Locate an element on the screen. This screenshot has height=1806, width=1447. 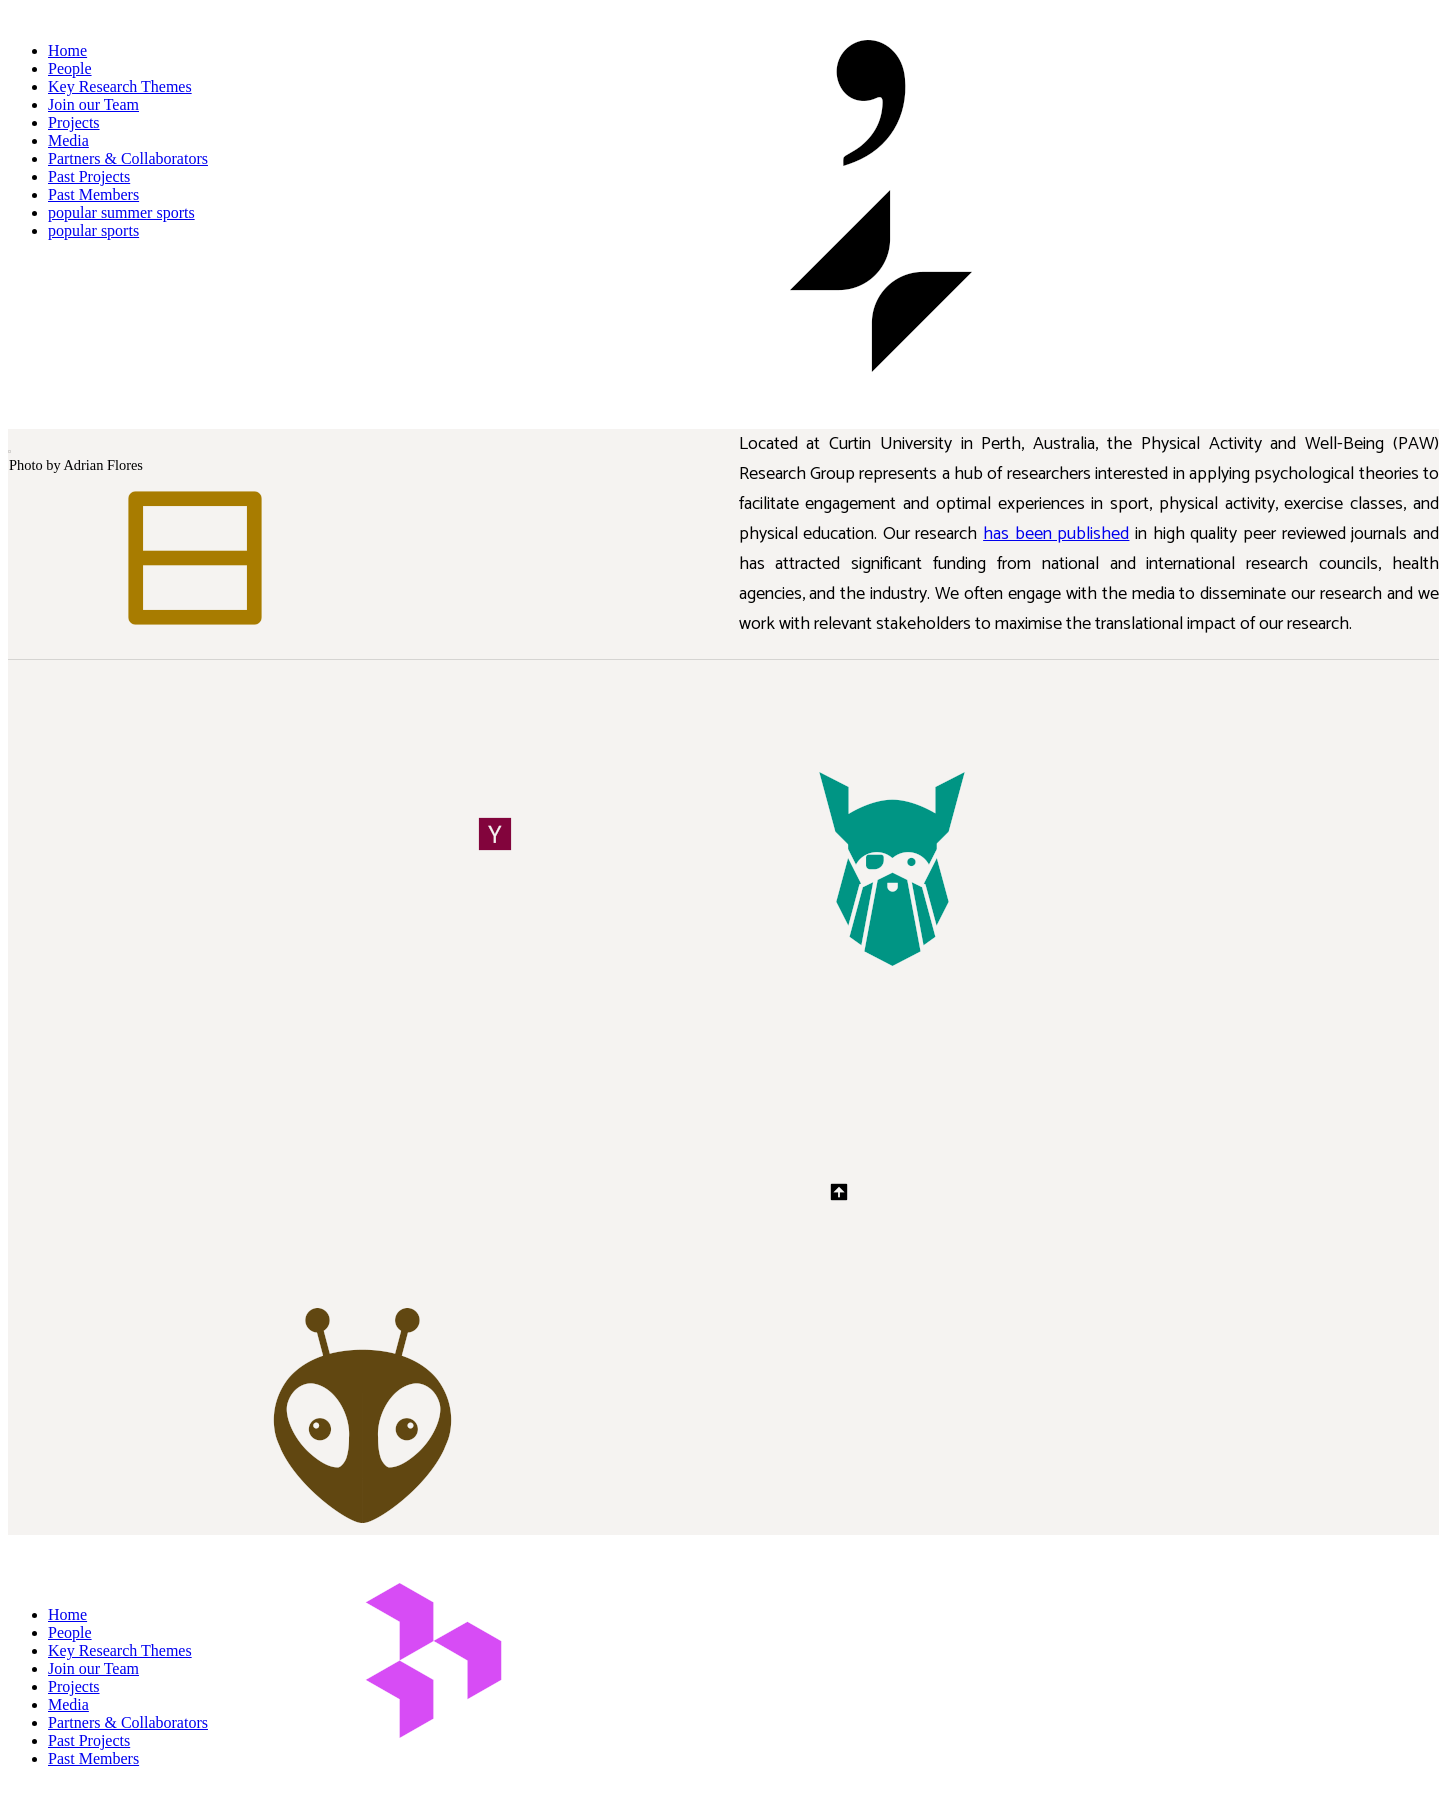
visit the odin project website is located at coordinates (892, 869).